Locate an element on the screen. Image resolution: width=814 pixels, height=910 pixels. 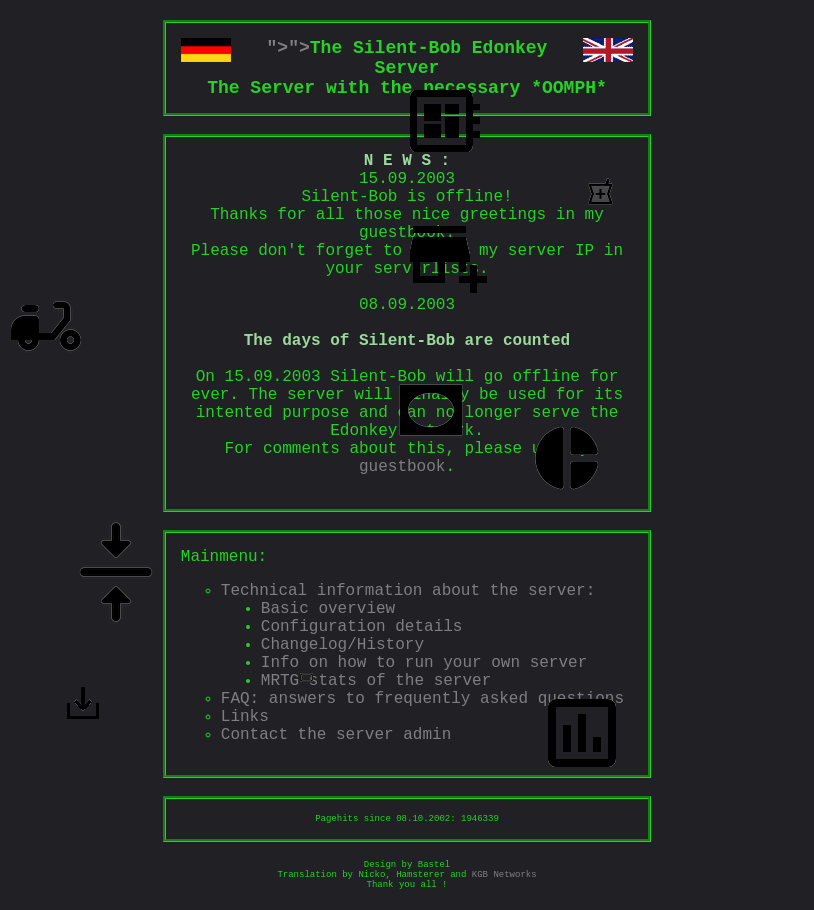
view poll results is located at coordinates (582, 733).